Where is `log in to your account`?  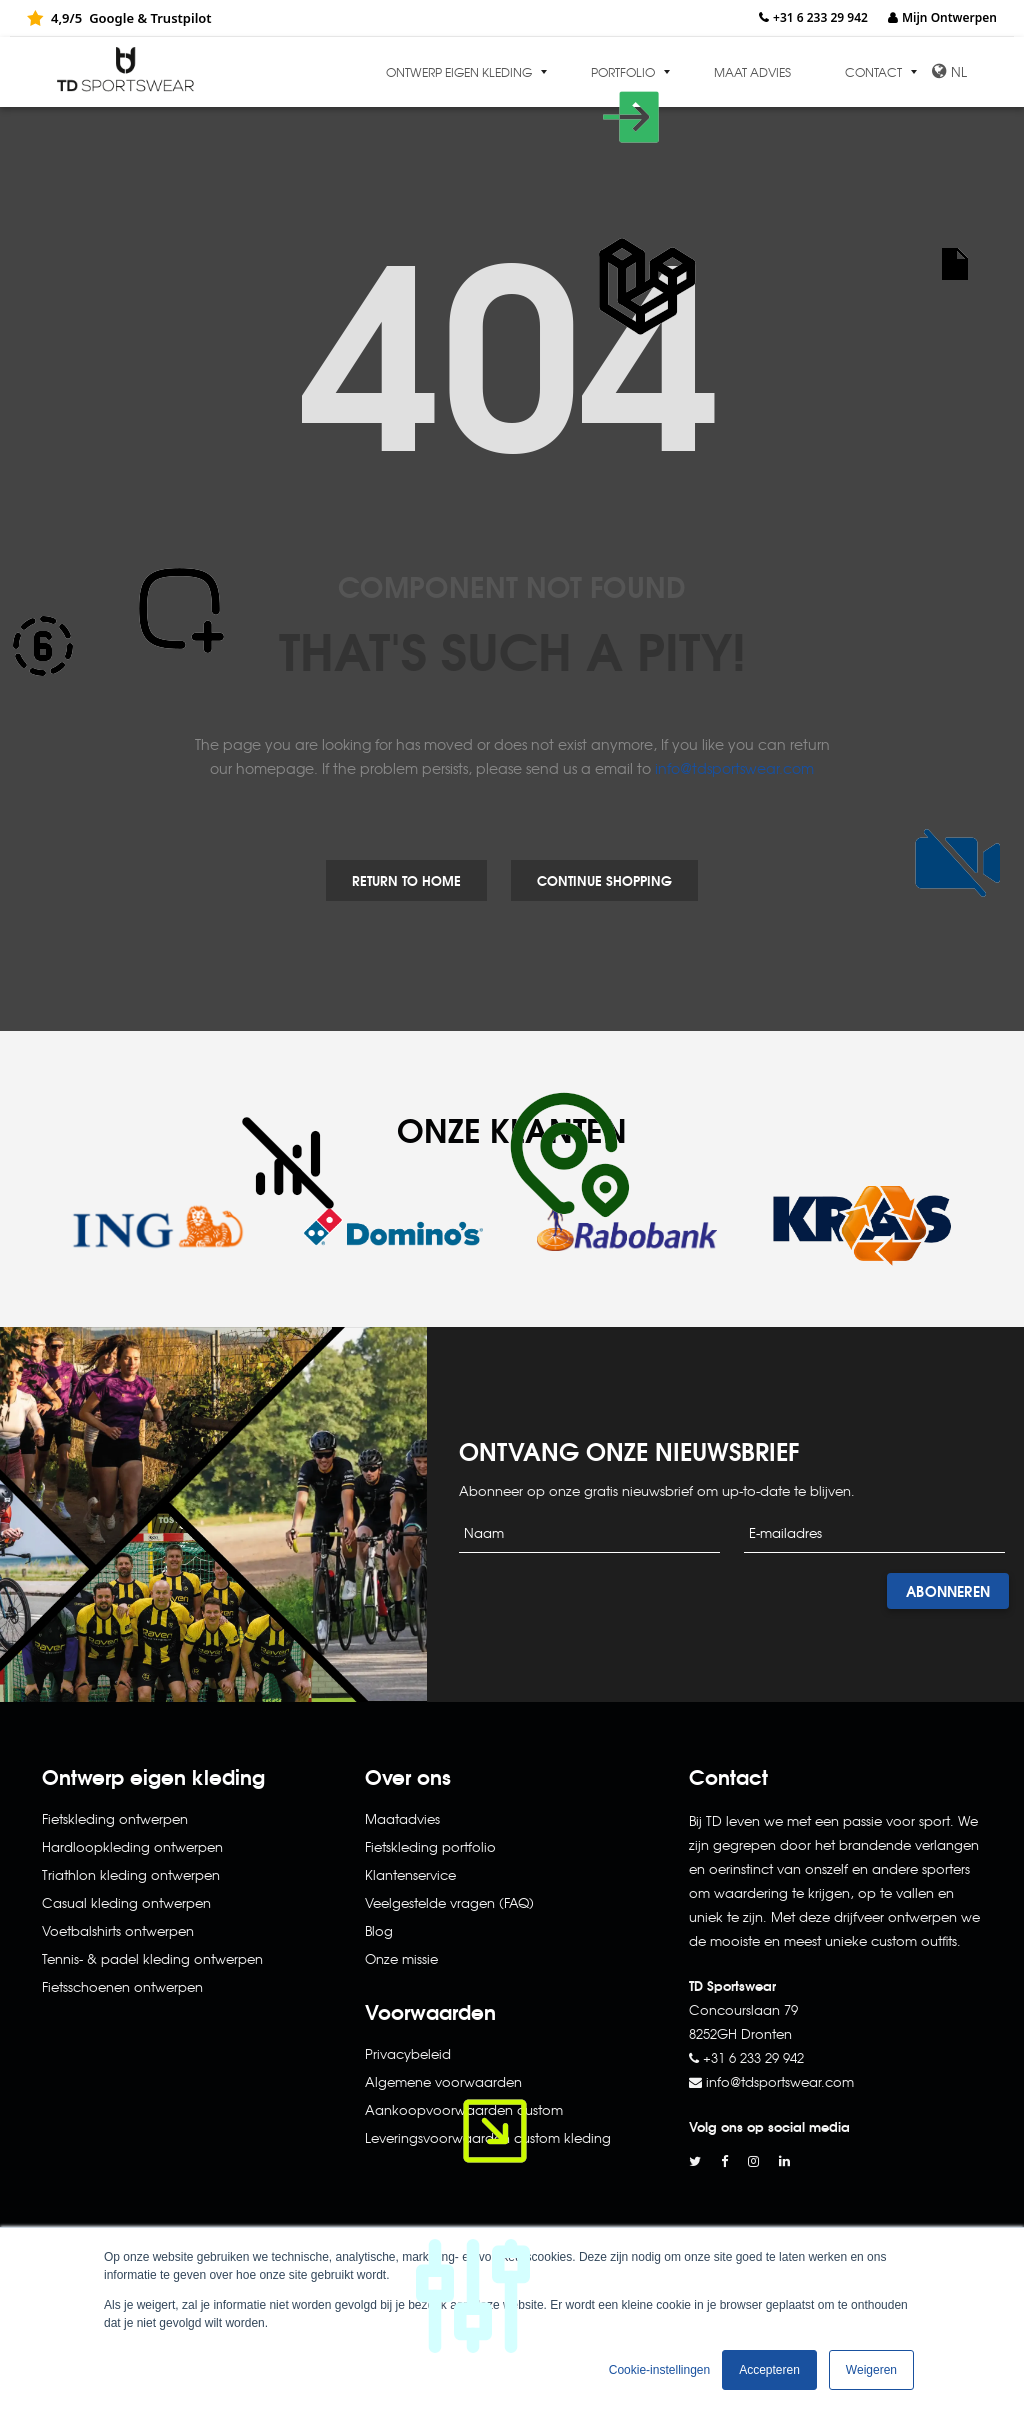 log in to your account is located at coordinates (631, 117).